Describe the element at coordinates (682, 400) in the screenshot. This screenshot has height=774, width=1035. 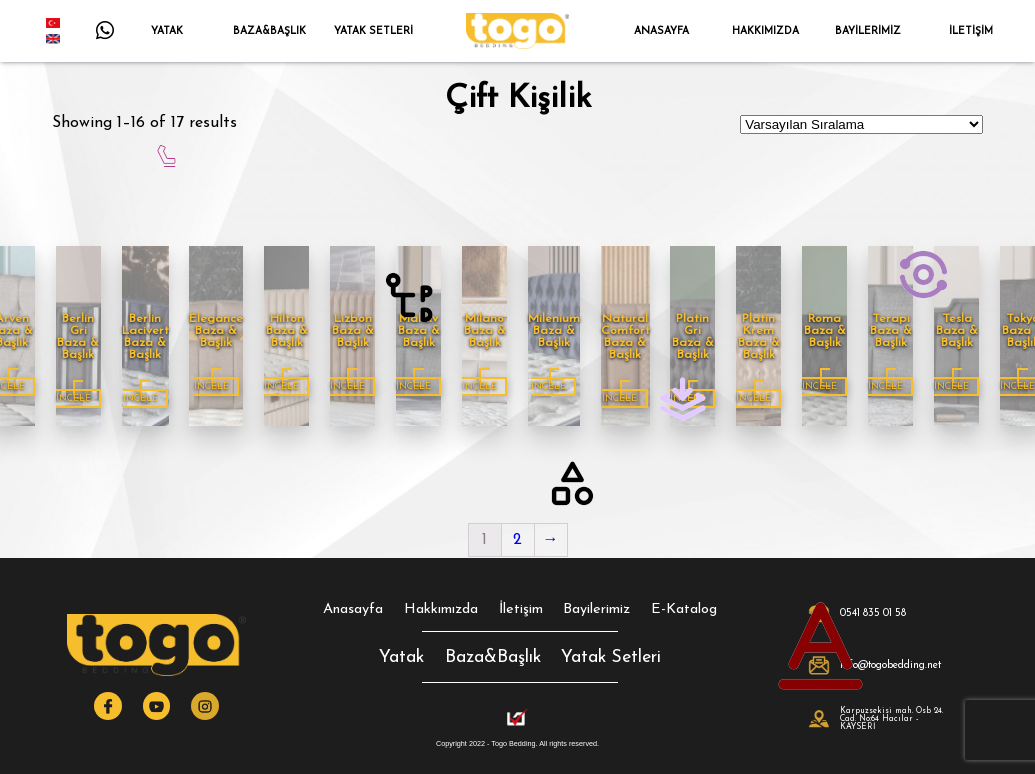
I see `add item to stack` at that location.